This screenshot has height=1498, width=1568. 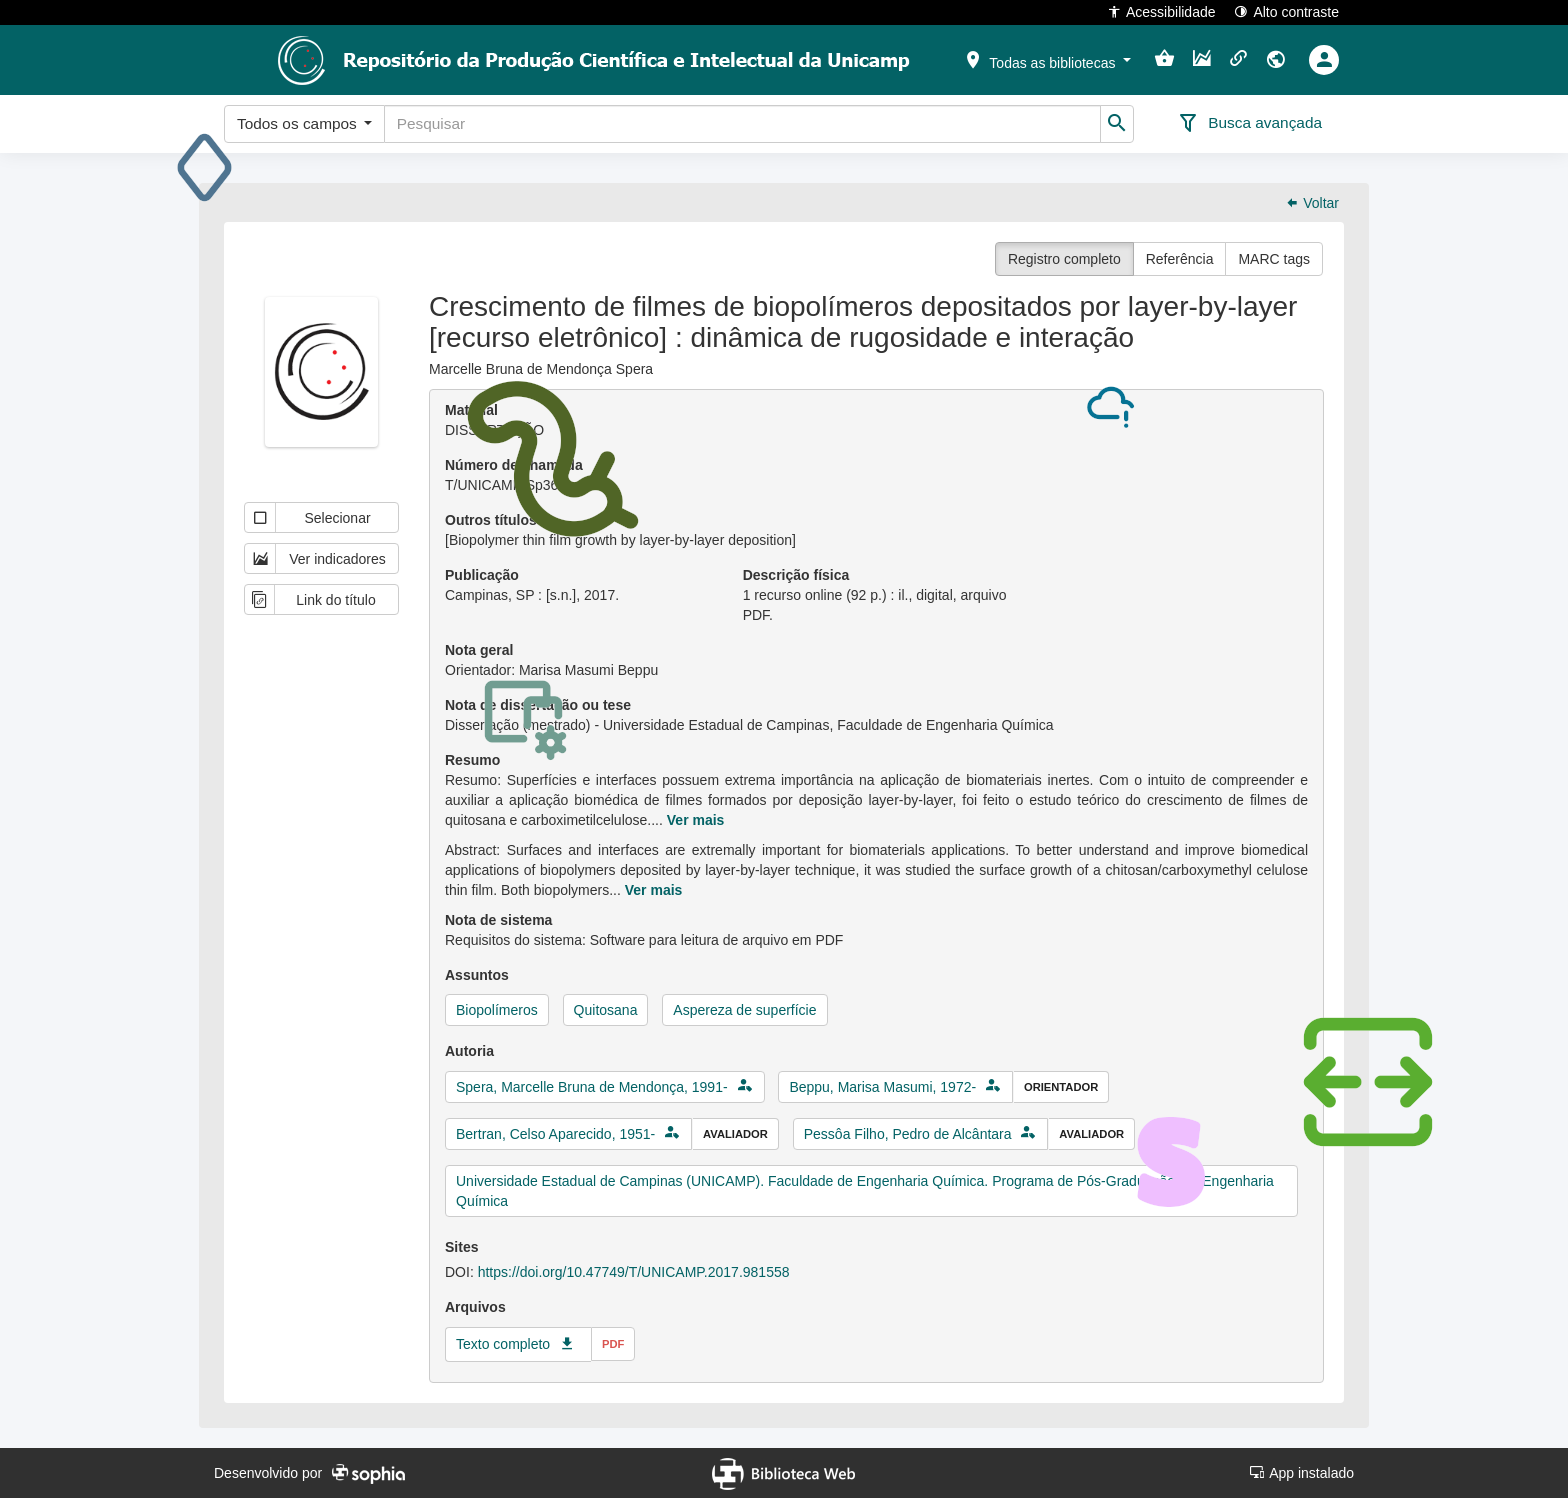 What do you see at coordinates (1368, 1082) in the screenshot?
I see `expand to wide viewport mode` at bounding box center [1368, 1082].